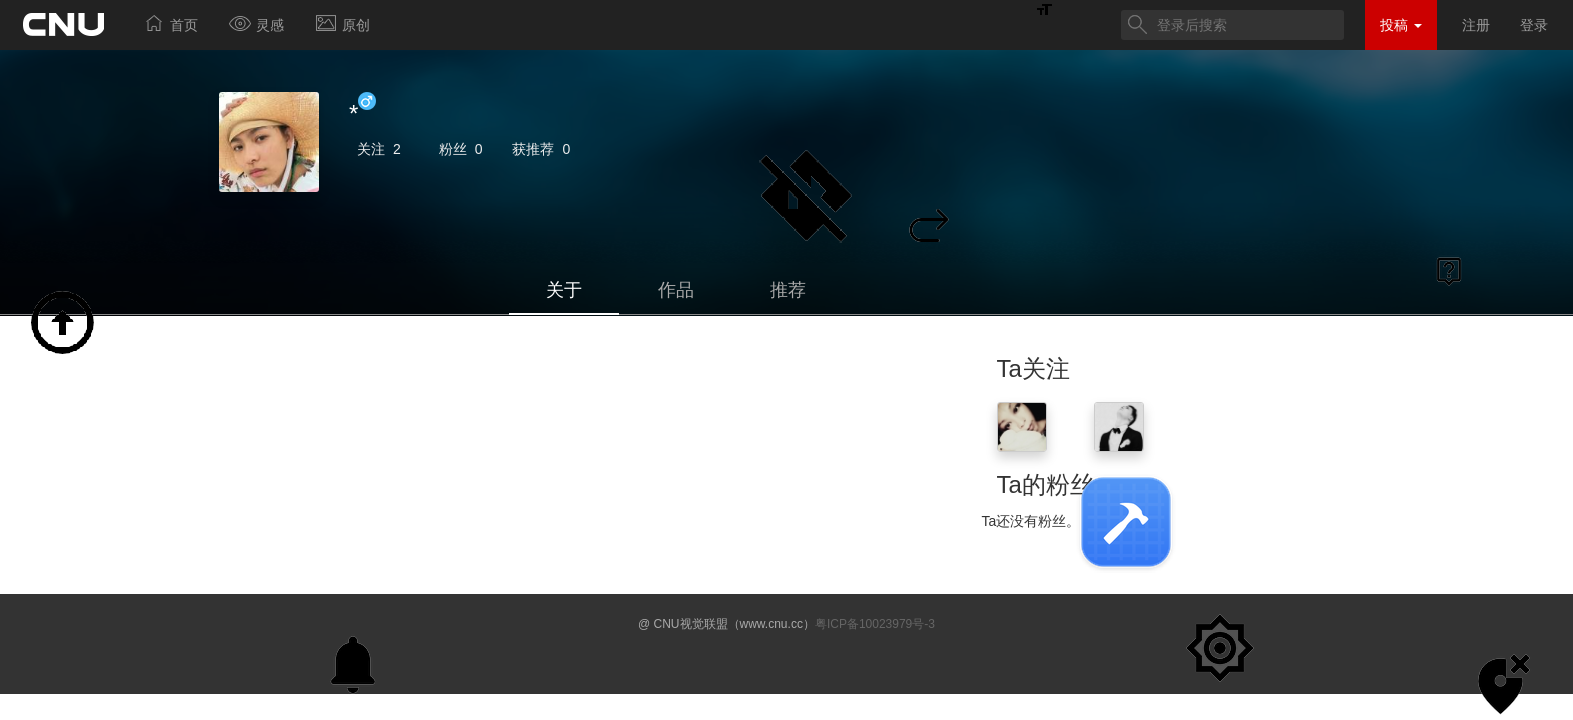 This screenshot has height=720, width=1573. Describe the element at coordinates (1449, 271) in the screenshot. I see `access live help or support chat` at that location.